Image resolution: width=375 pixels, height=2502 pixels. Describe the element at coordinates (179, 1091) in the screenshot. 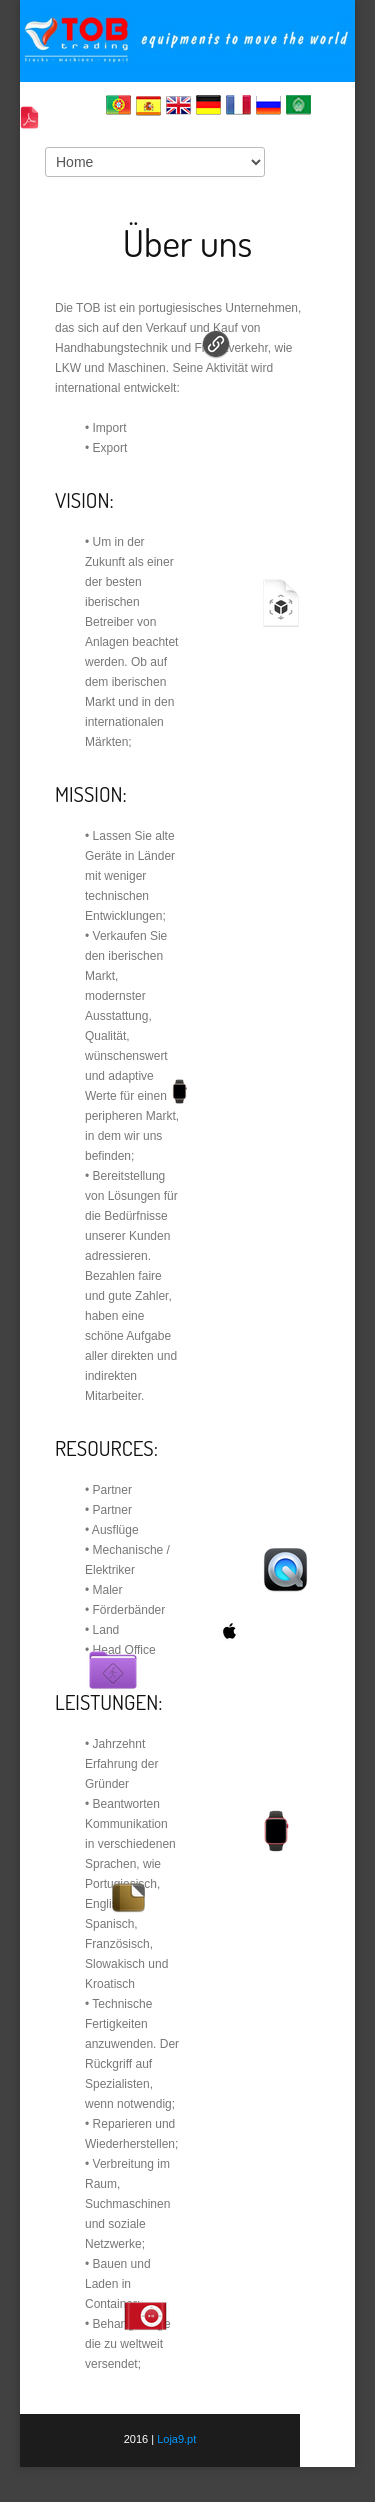

I see `manage your paired Apple Watch` at that location.